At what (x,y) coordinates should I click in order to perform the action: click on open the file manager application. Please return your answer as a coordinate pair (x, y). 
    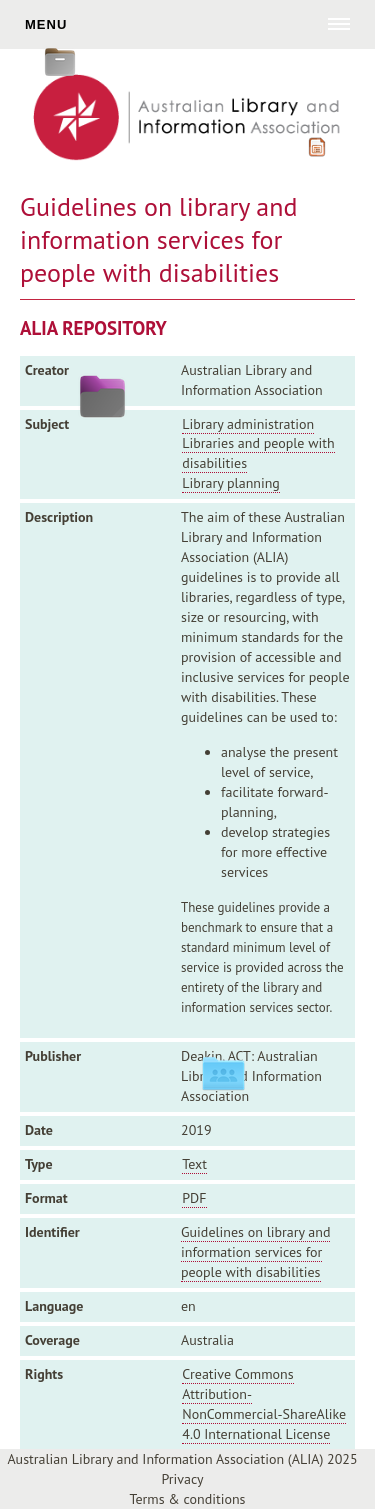
    Looking at the image, I should click on (60, 62).